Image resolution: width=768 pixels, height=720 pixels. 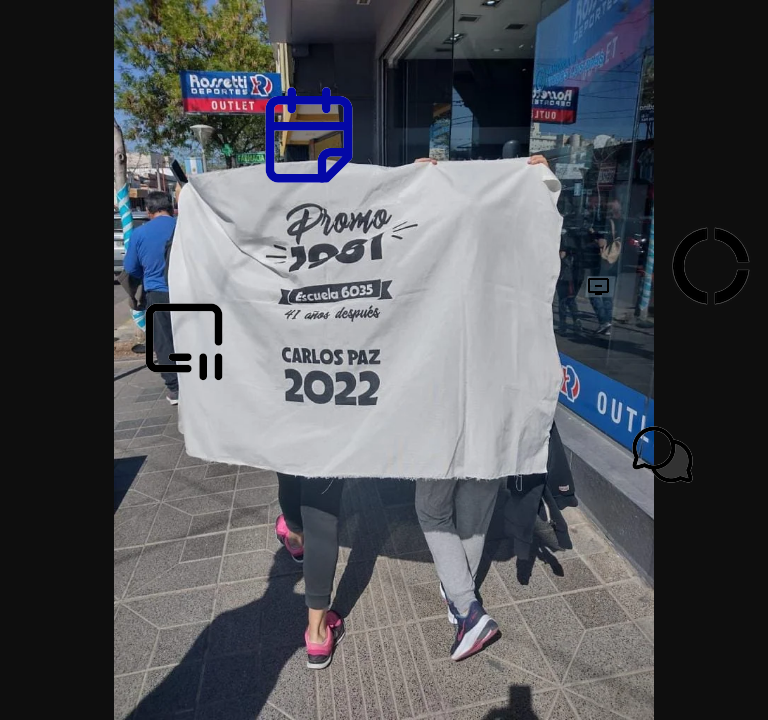 What do you see at coordinates (309, 135) in the screenshot?
I see `view calendar with a note or reminder` at bounding box center [309, 135].